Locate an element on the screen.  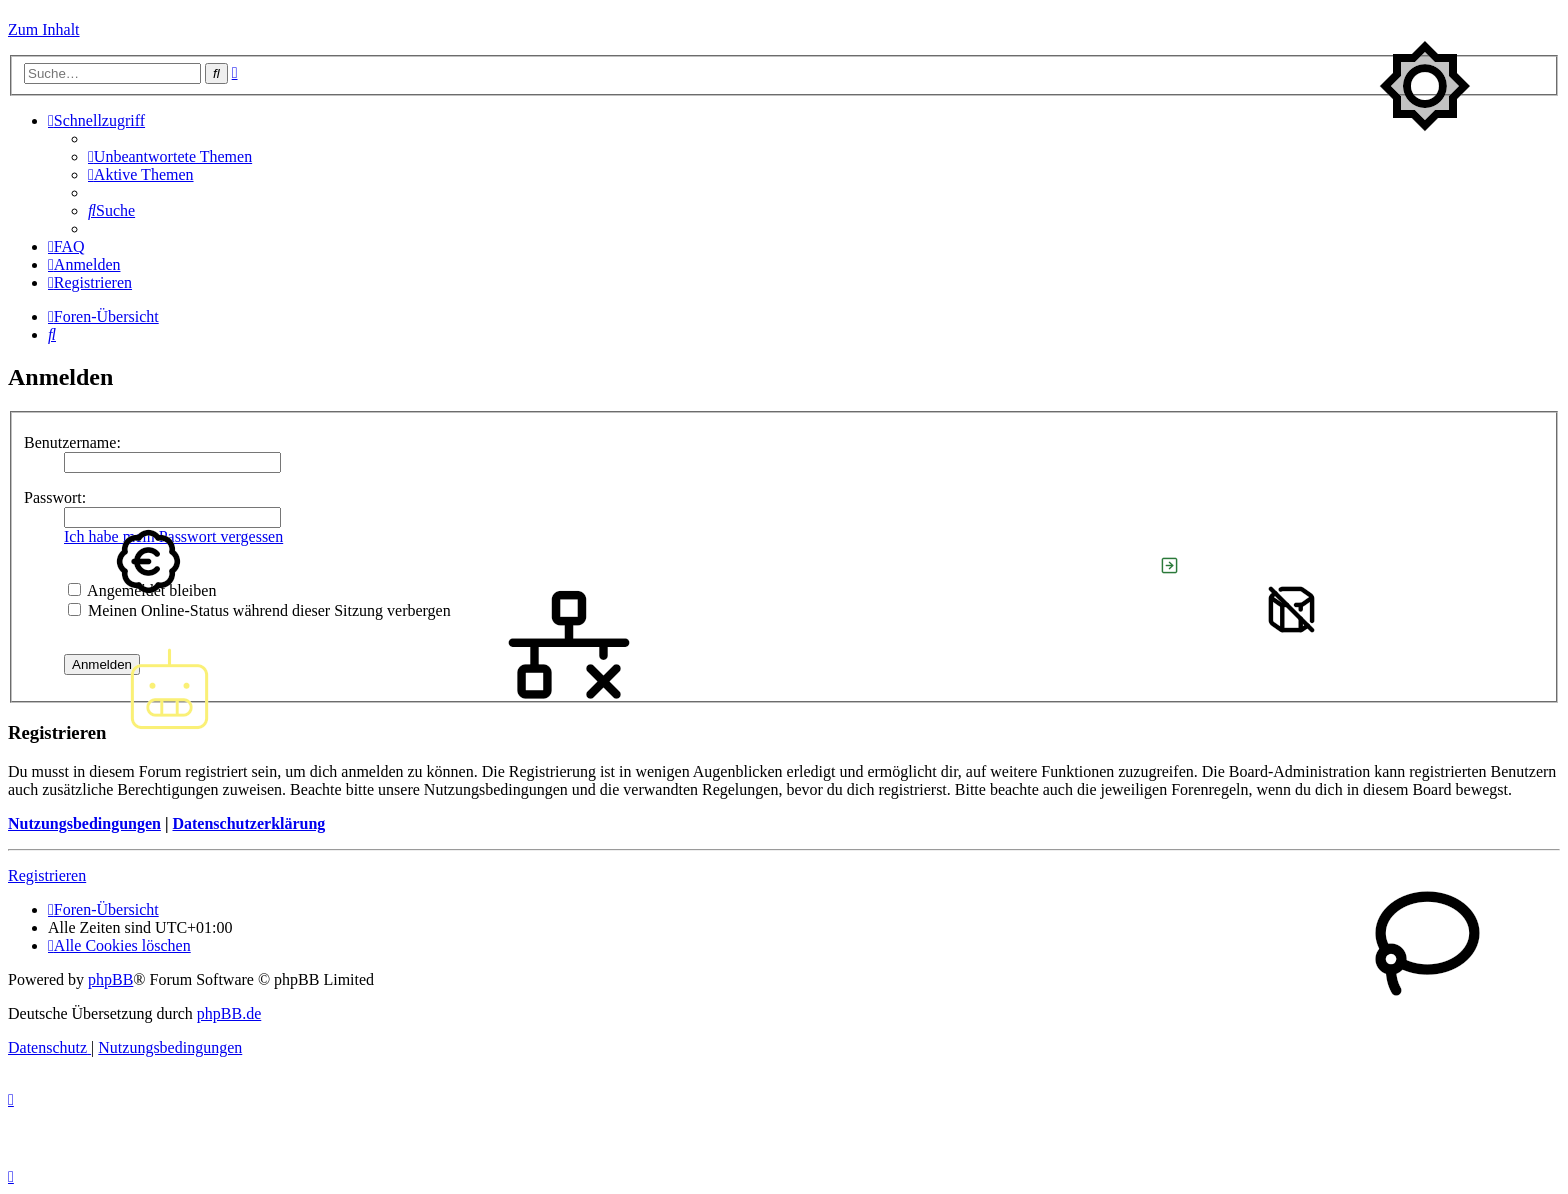
adjust screen brightness settings is located at coordinates (1425, 86).